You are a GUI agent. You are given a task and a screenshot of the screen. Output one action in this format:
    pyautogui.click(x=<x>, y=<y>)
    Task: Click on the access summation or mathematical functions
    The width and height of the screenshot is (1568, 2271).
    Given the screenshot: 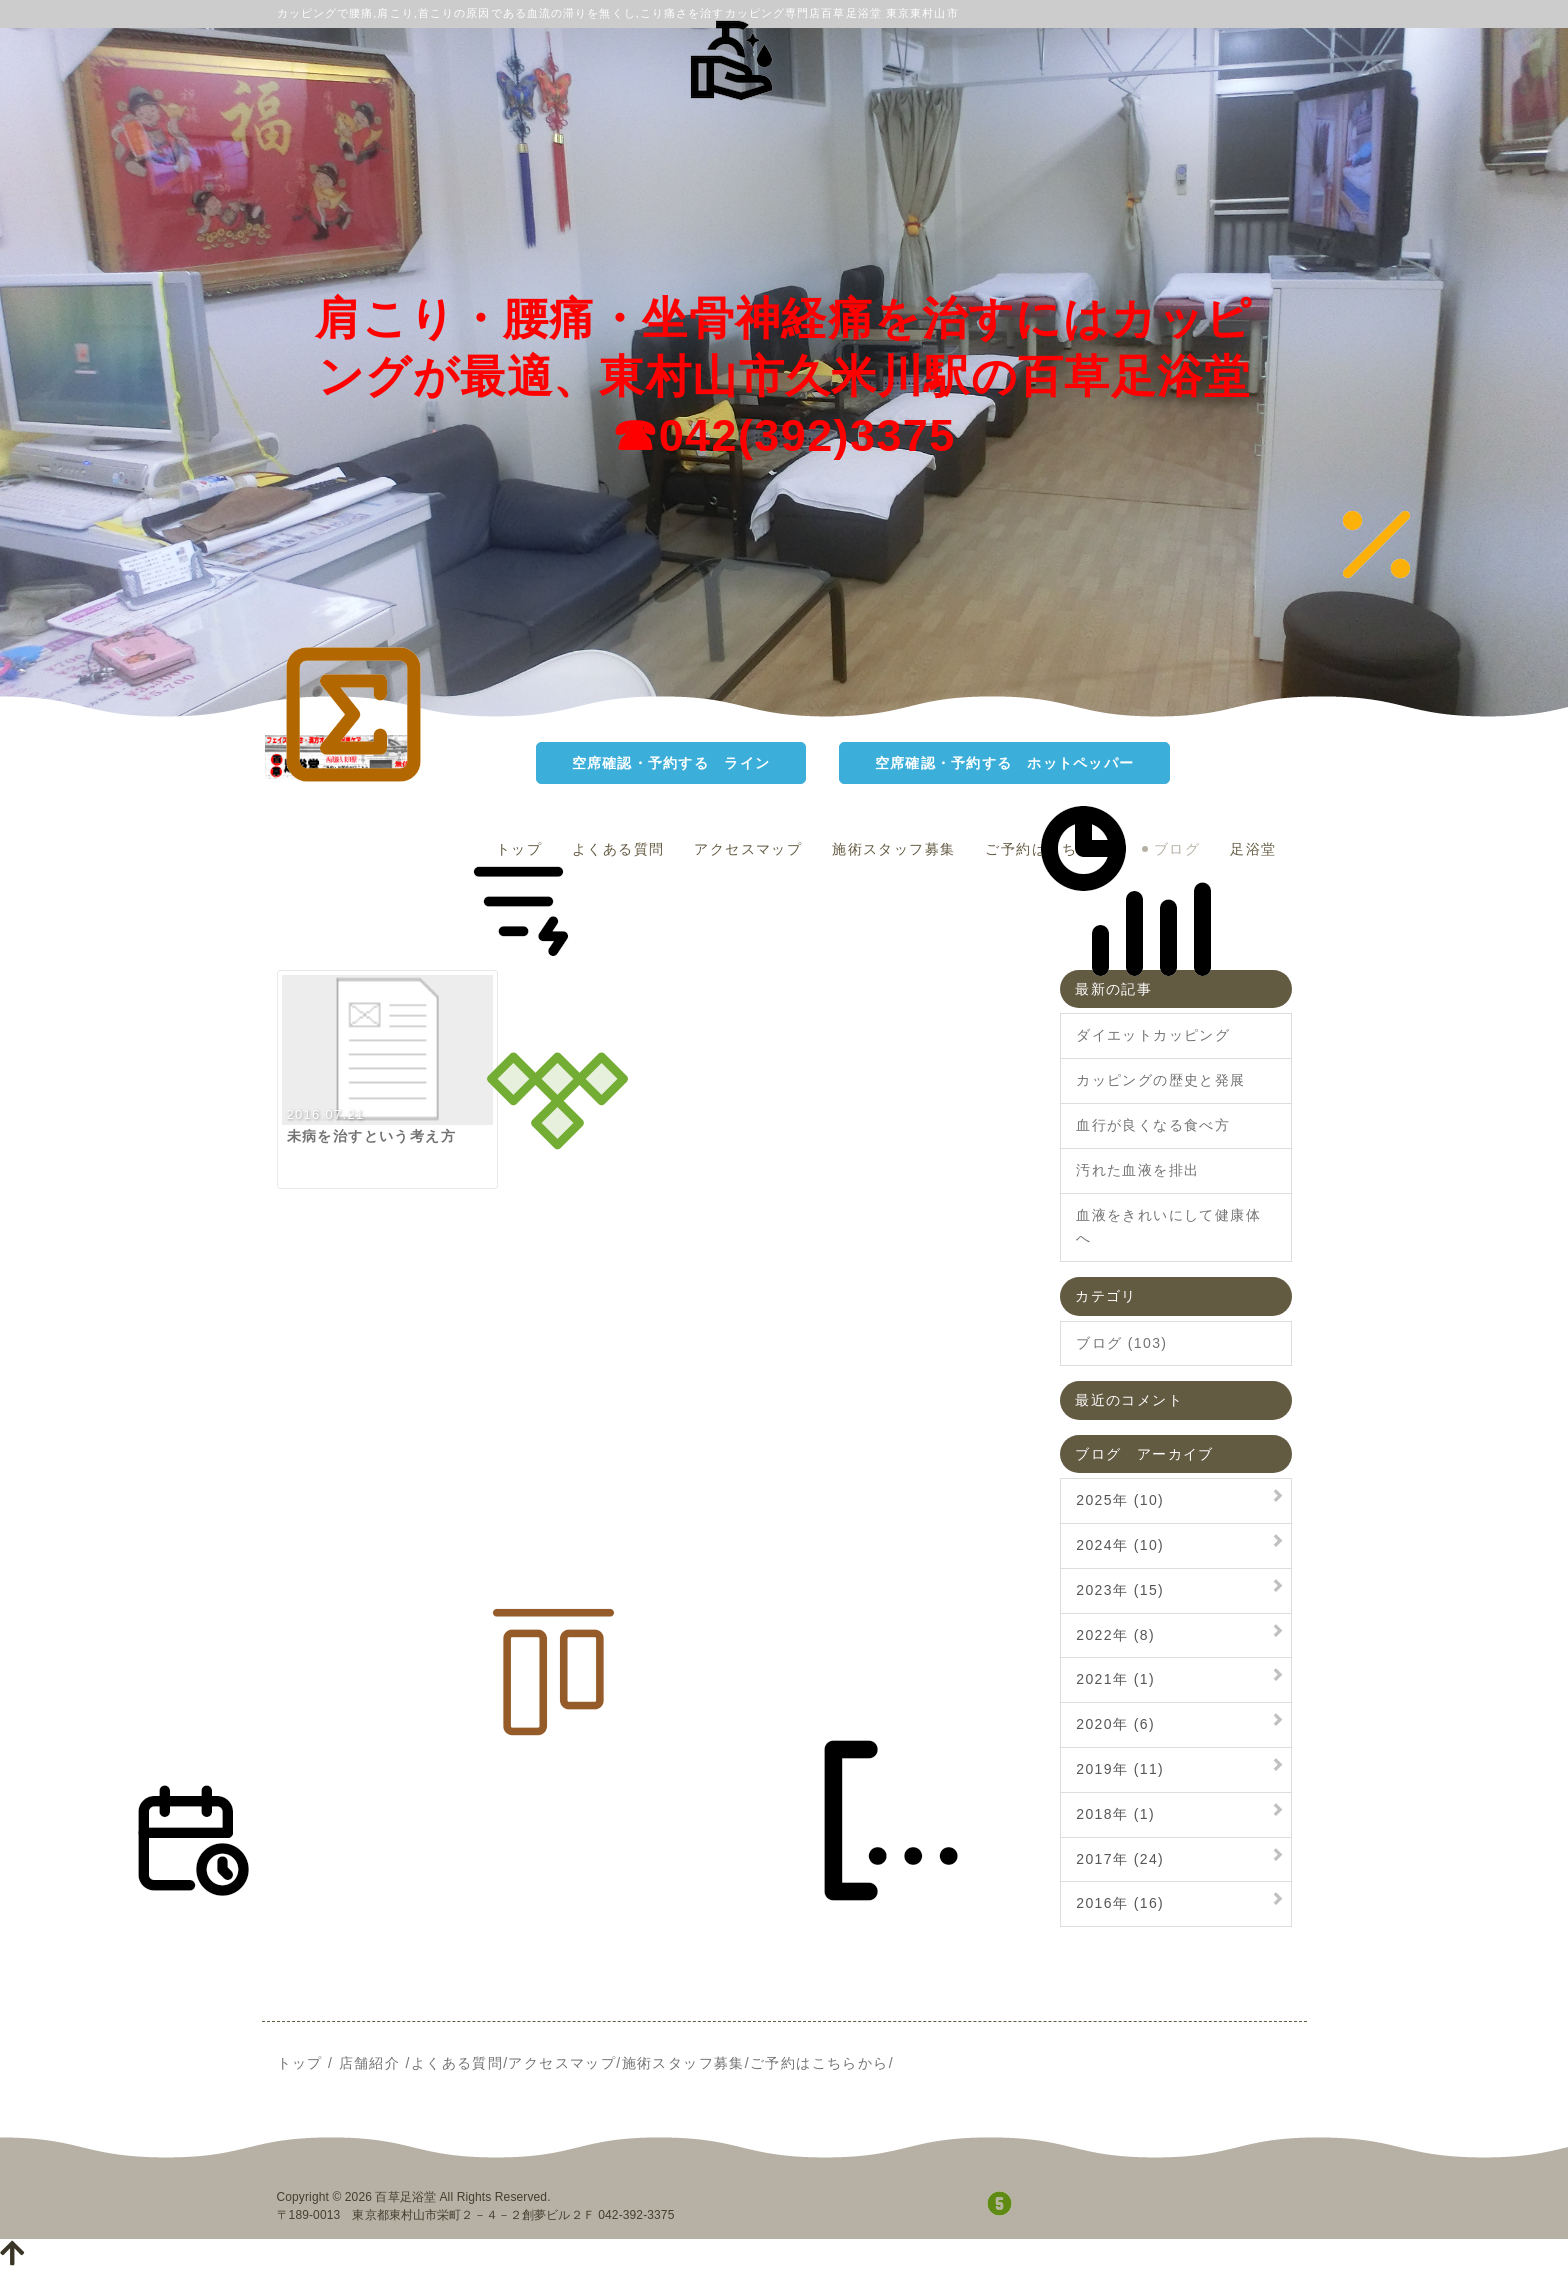 What is the action you would take?
    pyautogui.click(x=353, y=714)
    